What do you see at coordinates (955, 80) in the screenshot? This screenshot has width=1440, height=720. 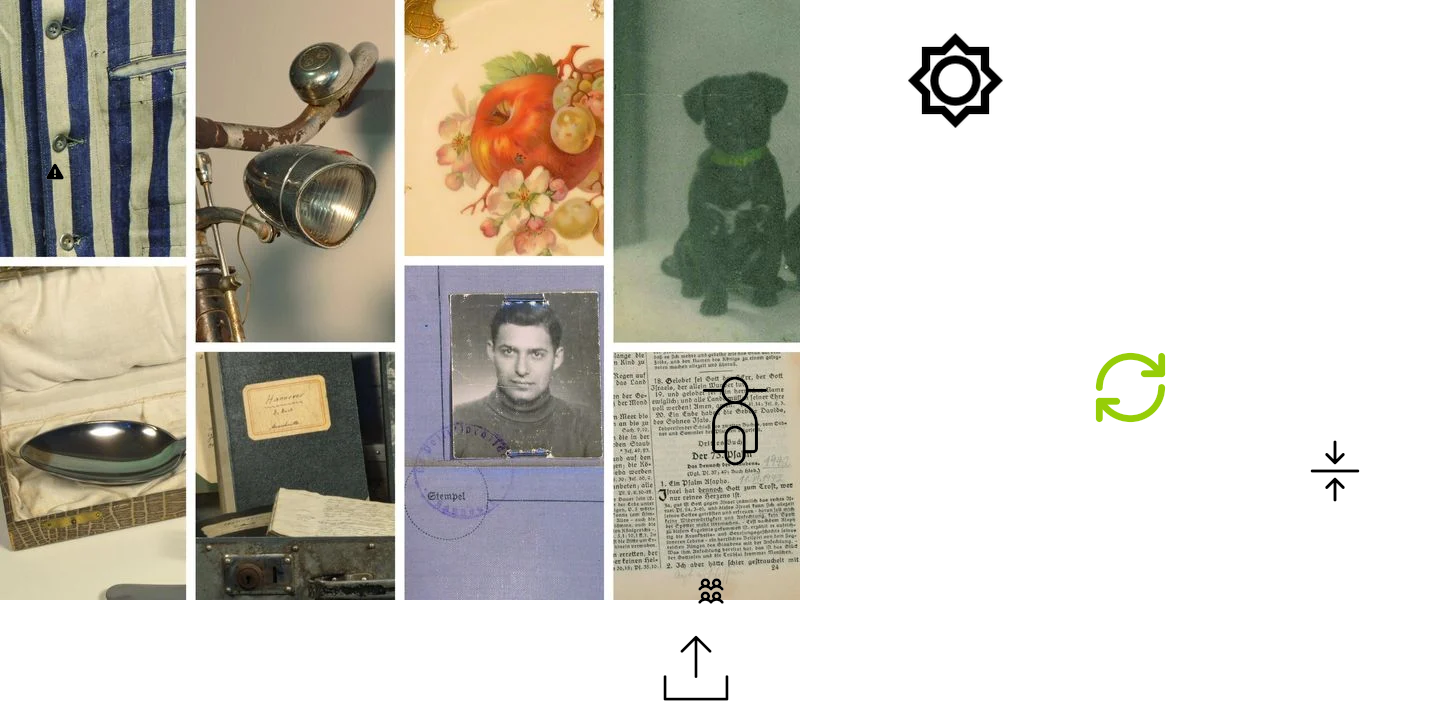 I see `adjust screen brightness to a lower level` at bounding box center [955, 80].